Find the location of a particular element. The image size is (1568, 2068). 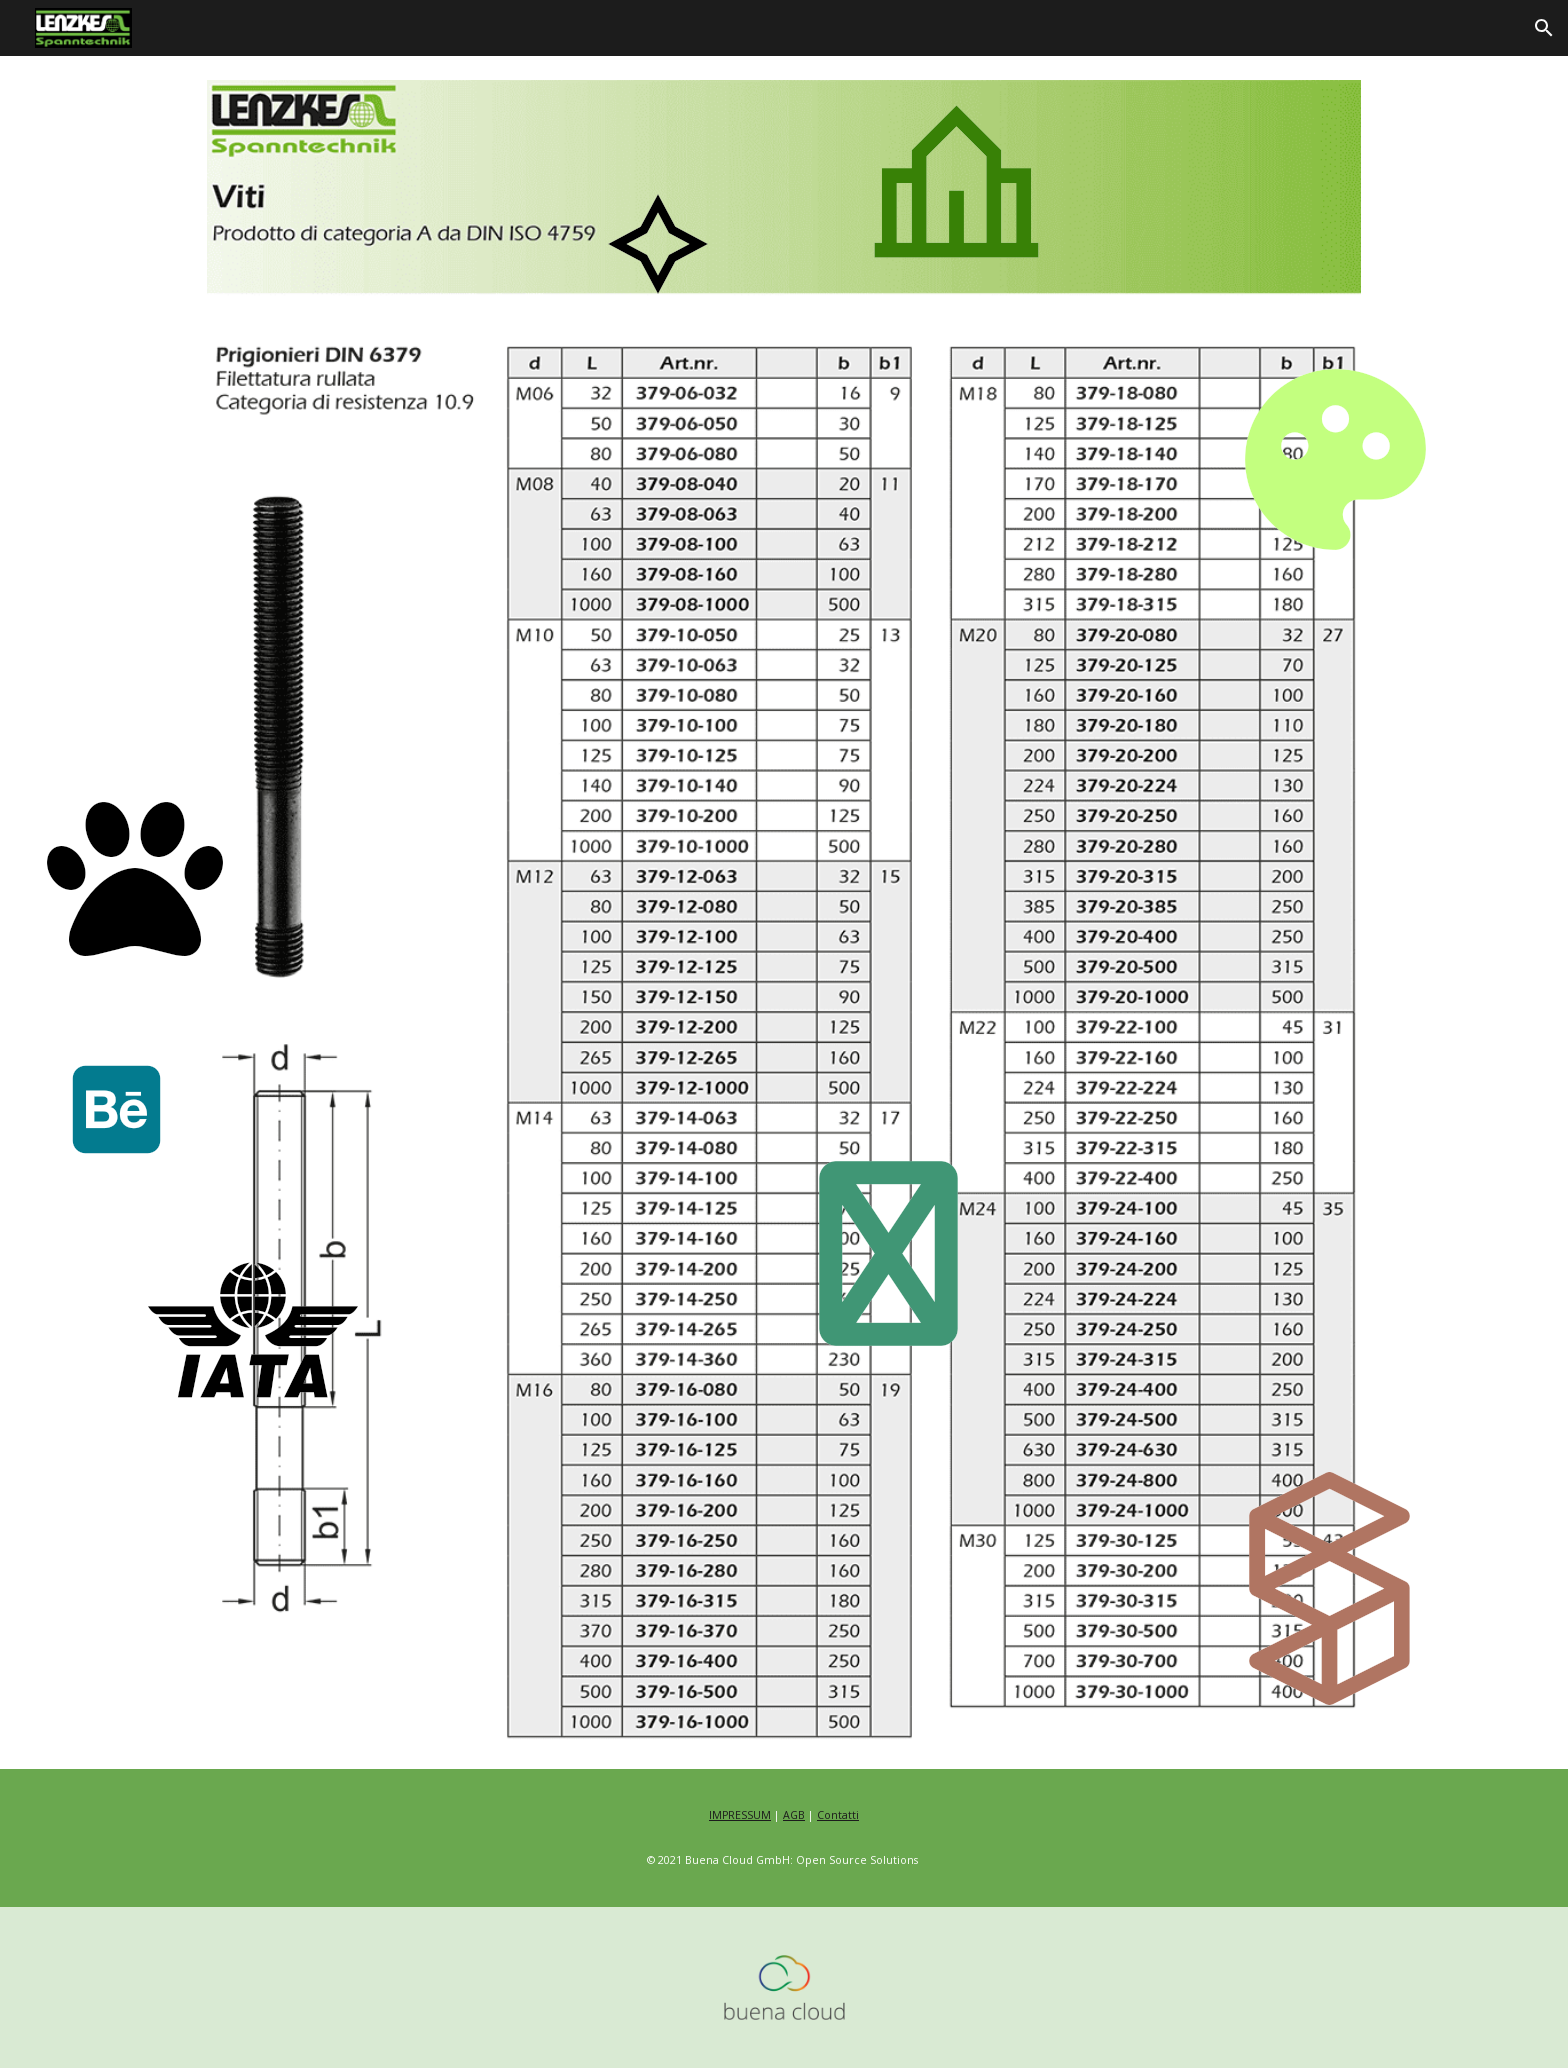

international air transport association logo is located at coordinates (253, 1330).